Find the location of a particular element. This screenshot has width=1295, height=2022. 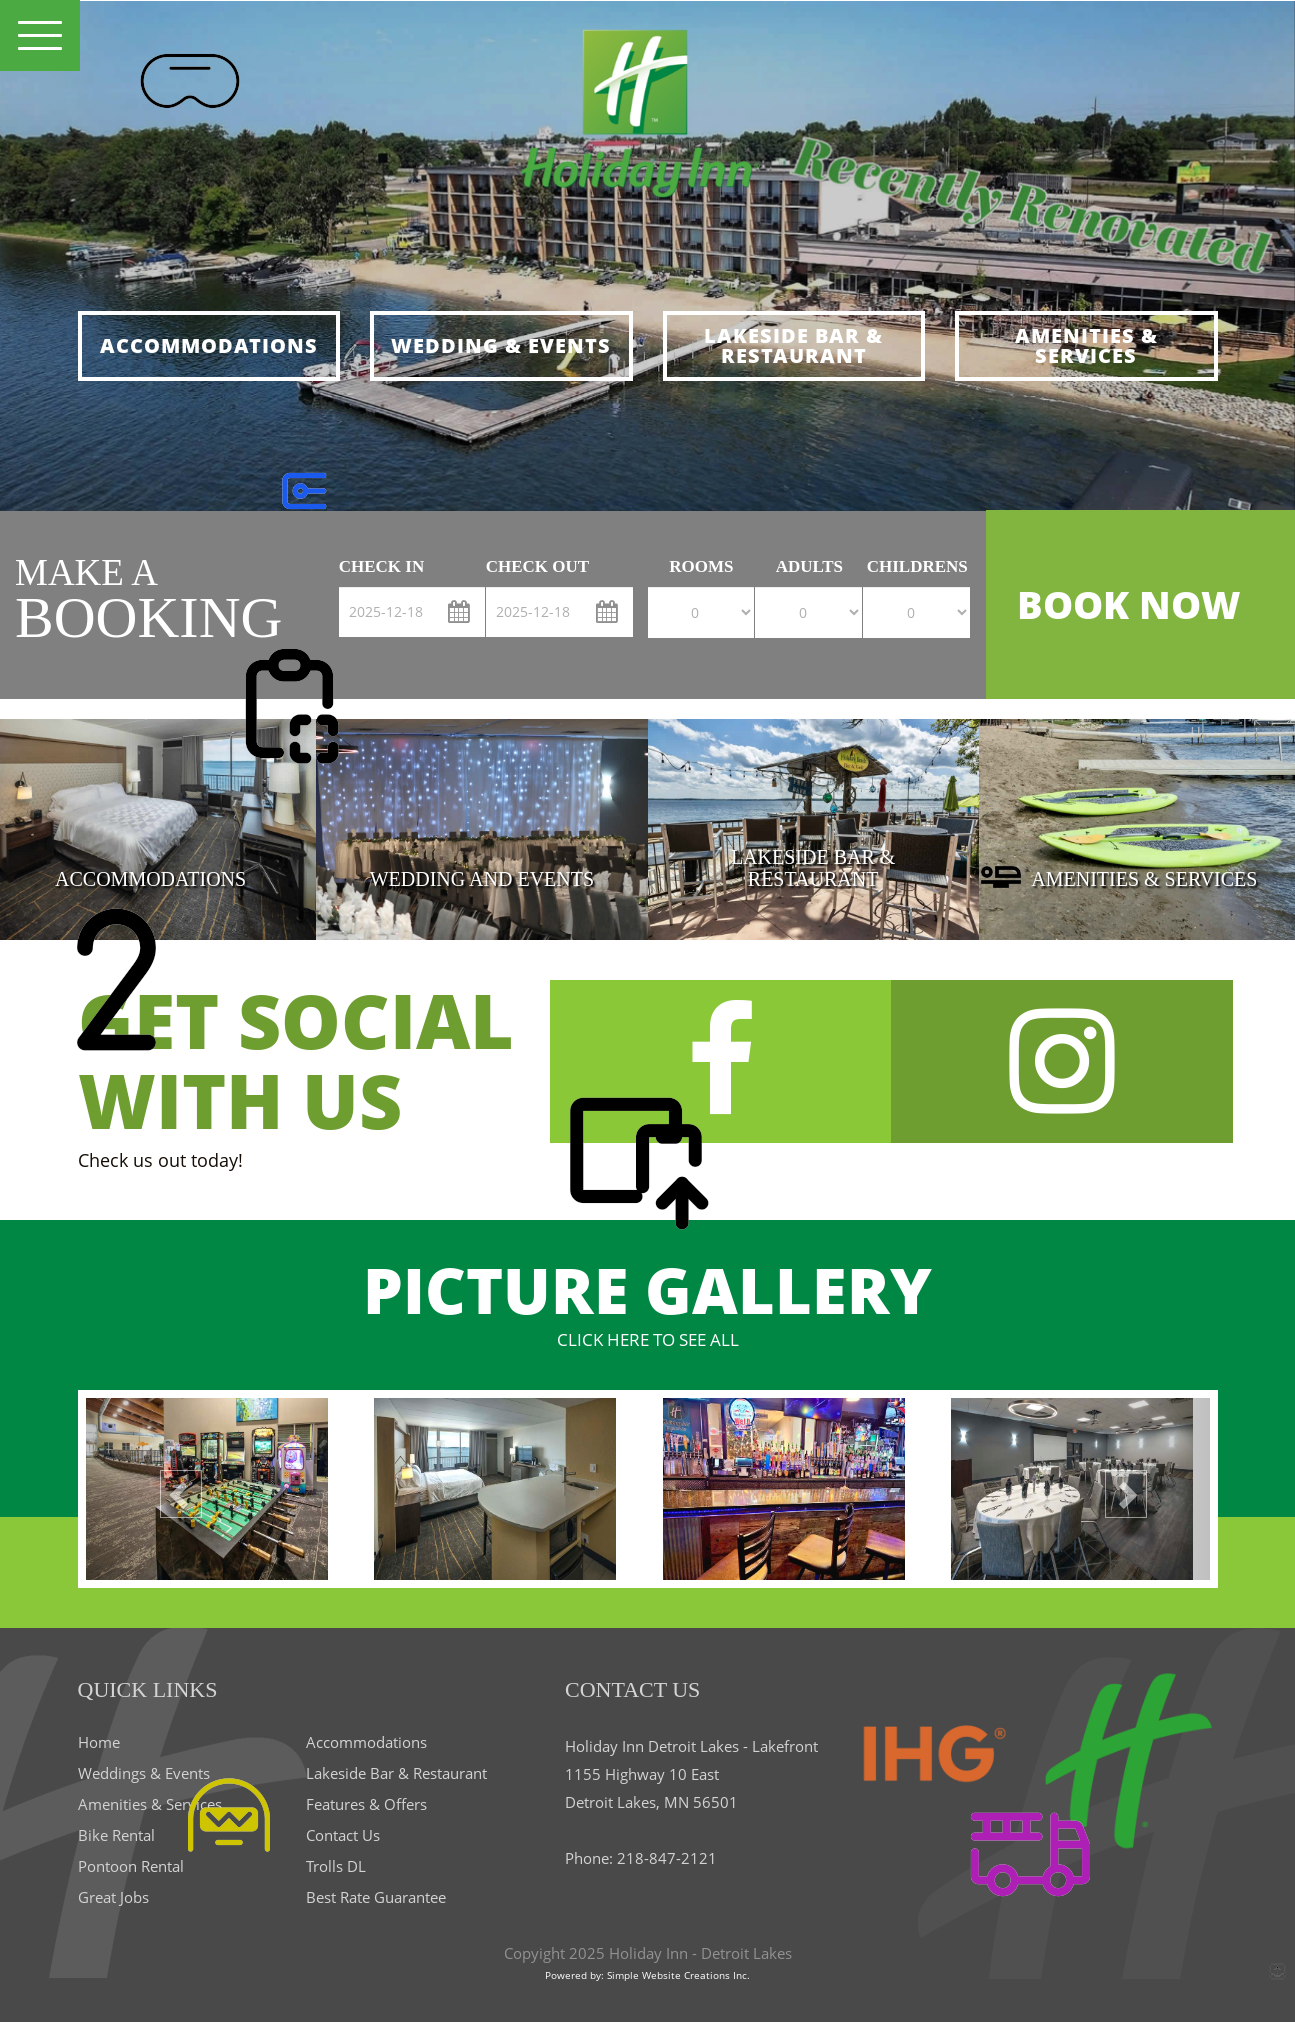

select flat bed seat option for flight is located at coordinates (1001, 876).